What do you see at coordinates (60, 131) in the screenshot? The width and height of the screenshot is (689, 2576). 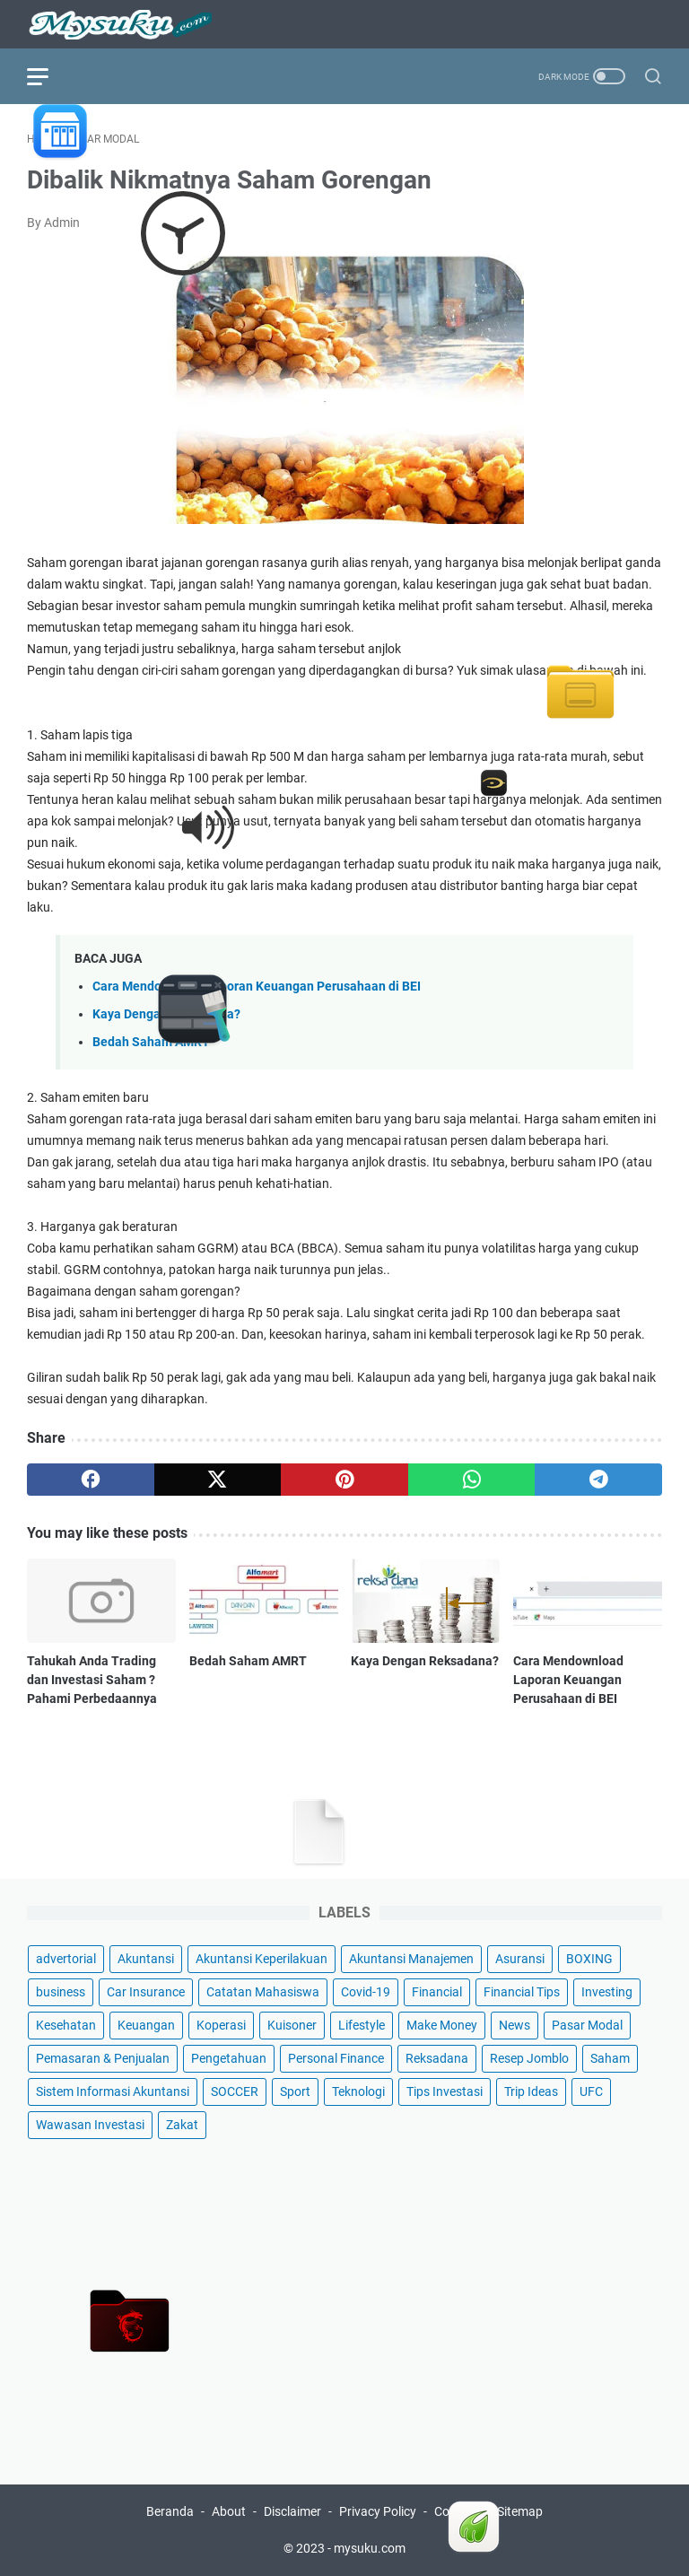 I see `open synology nas management app` at bounding box center [60, 131].